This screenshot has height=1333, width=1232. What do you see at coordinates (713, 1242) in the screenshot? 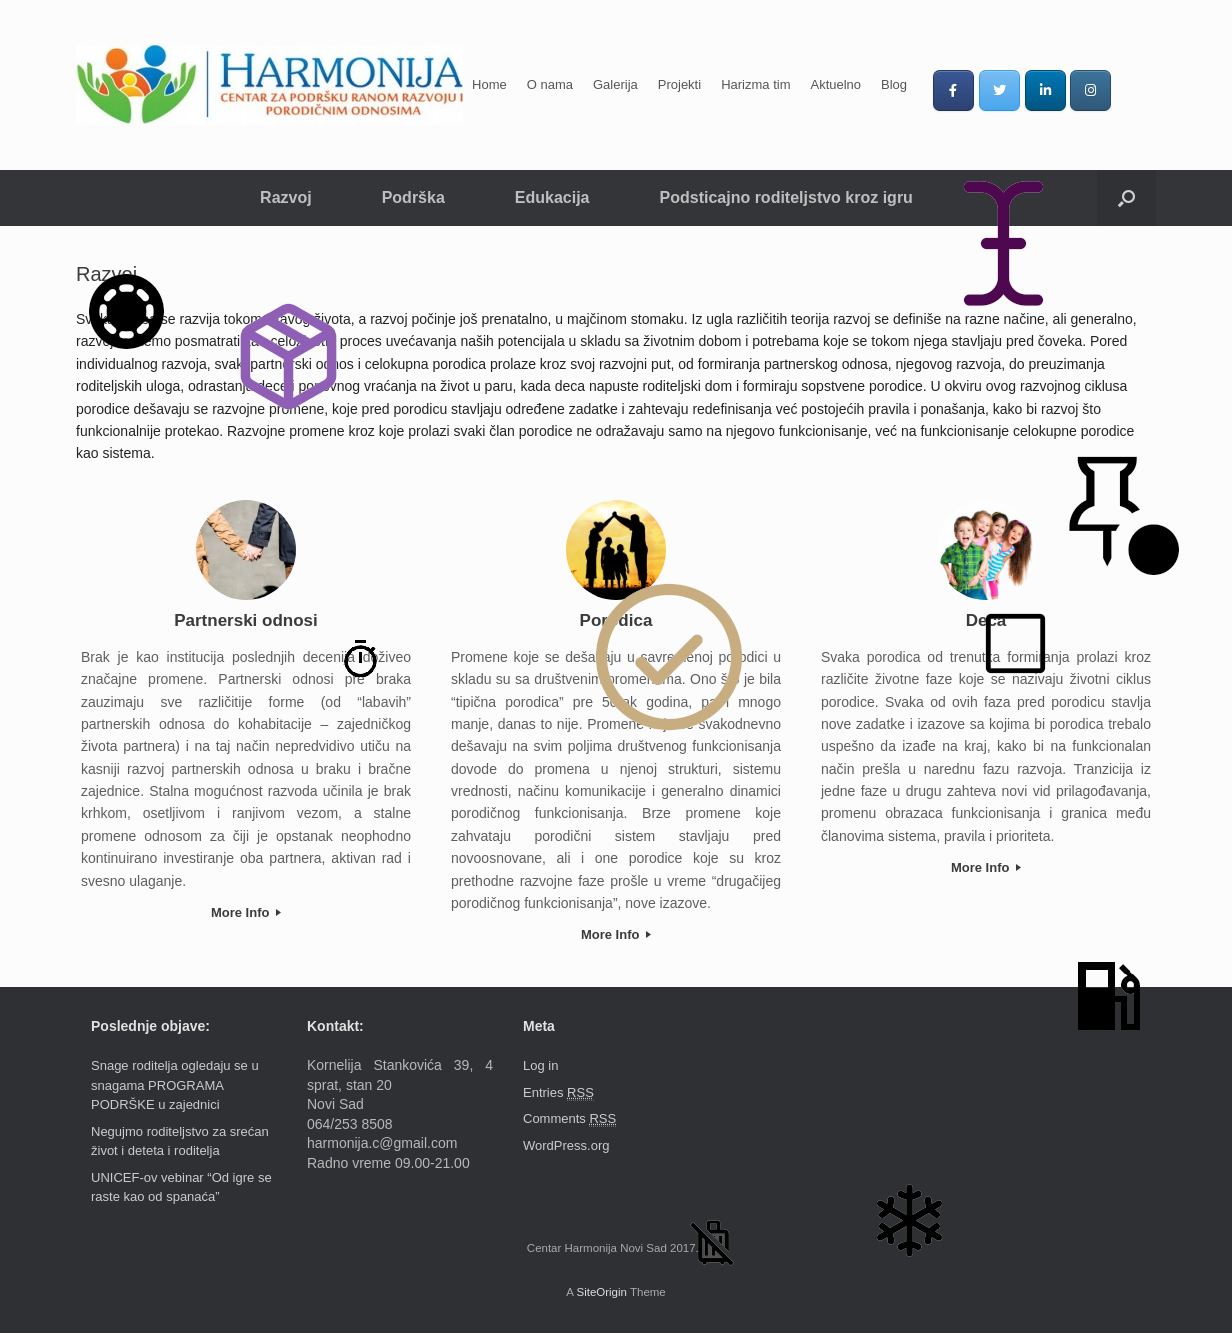
I see `no luggage allowed in this area` at bounding box center [713, 1242].